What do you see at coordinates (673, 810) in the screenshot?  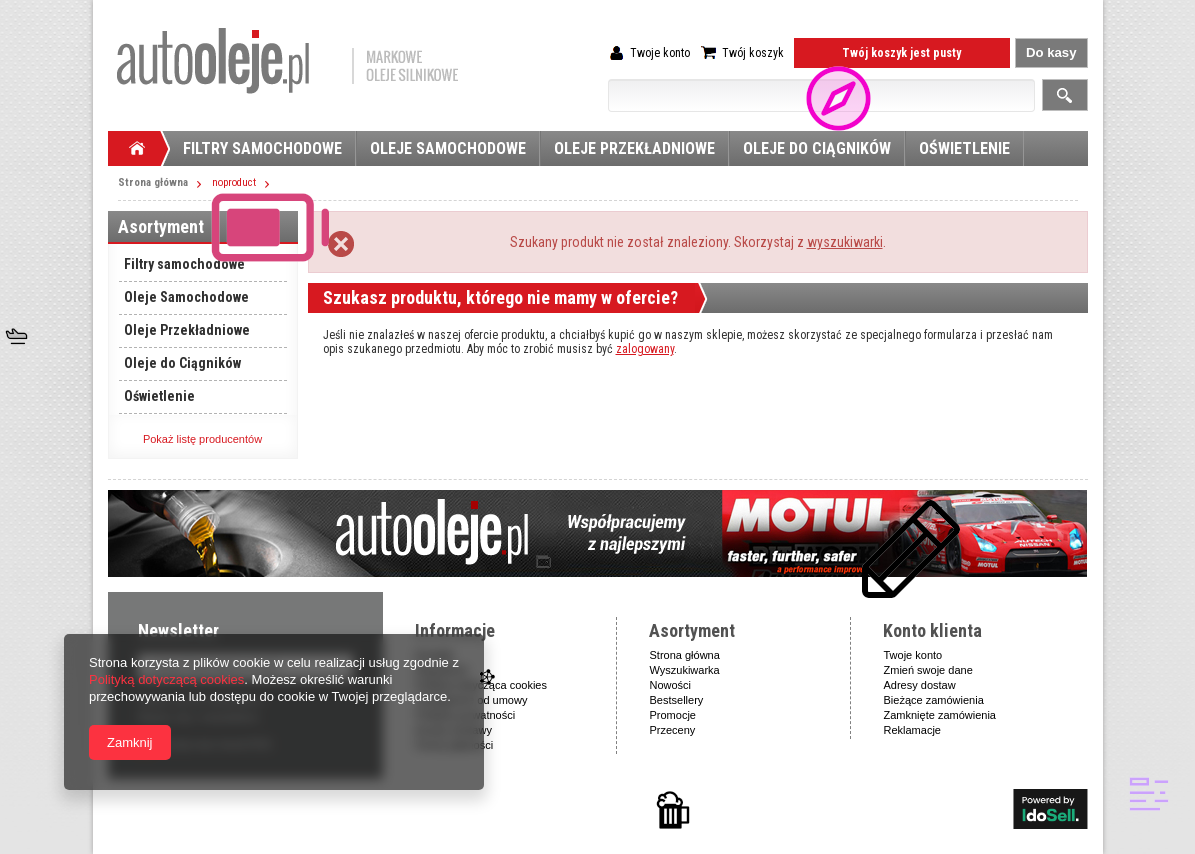 I see `view nearby bars or pubs` at bounding box center [673, 810].